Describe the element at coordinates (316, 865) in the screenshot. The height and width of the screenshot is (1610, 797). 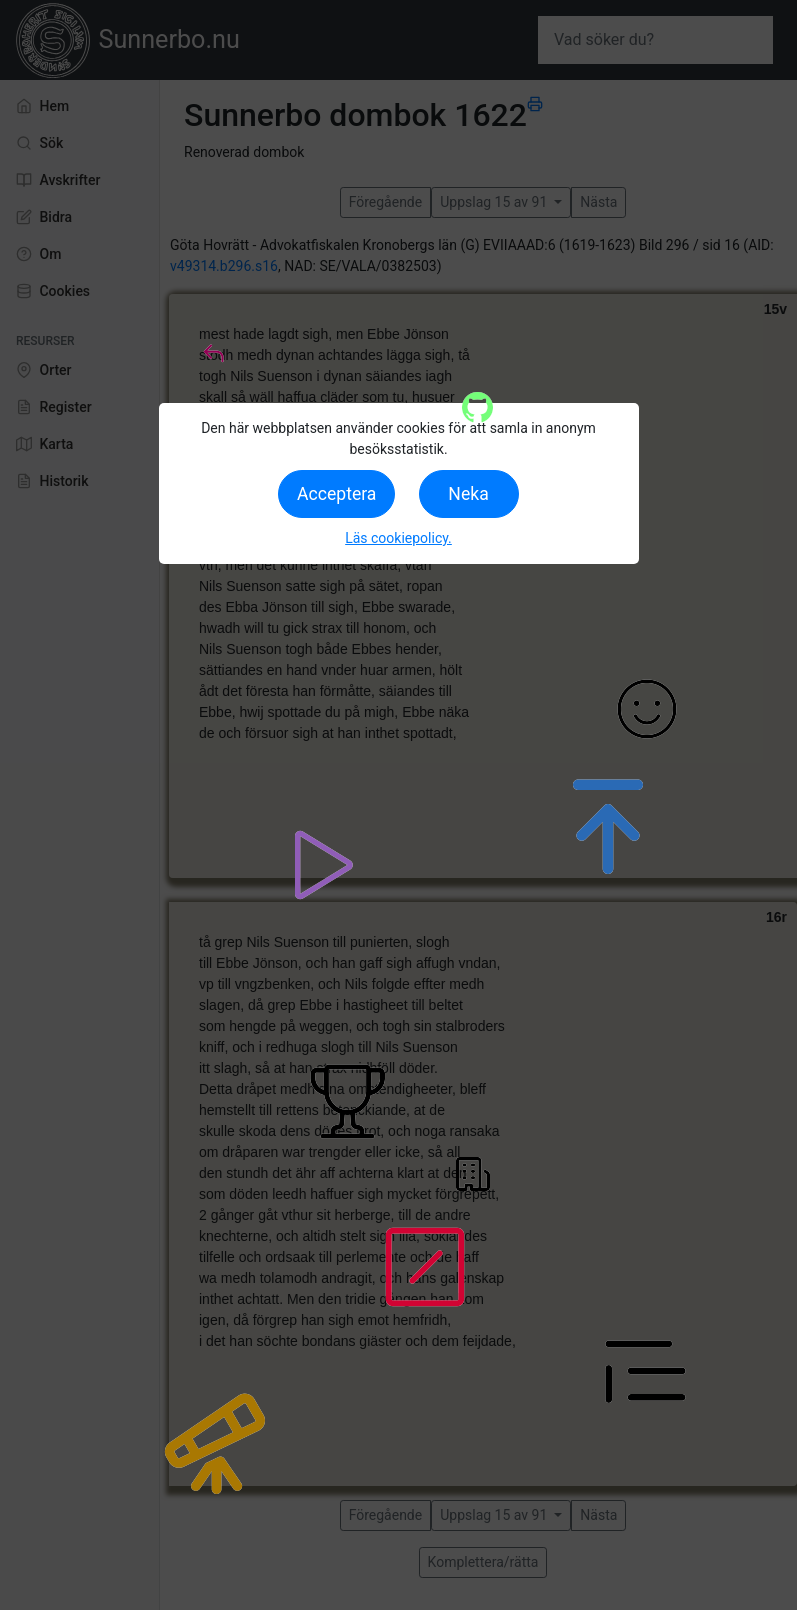
I see `play media or video content` at that location.